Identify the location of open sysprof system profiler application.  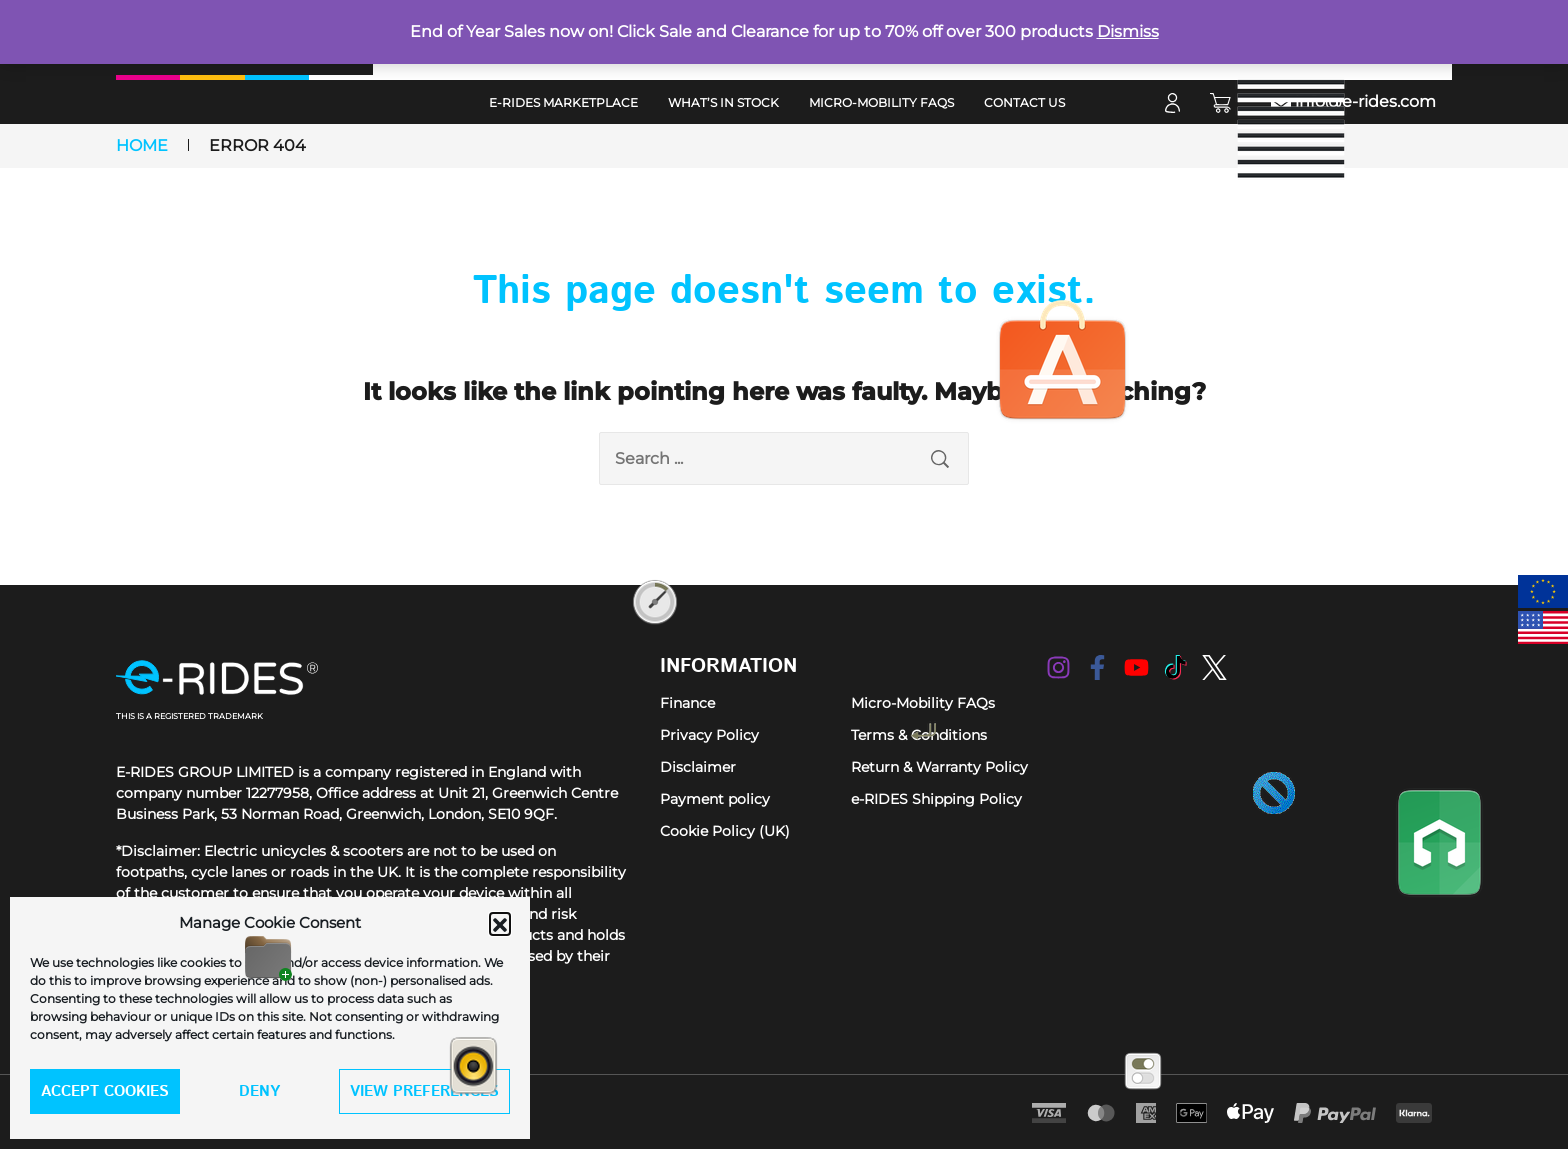
(655, 602).